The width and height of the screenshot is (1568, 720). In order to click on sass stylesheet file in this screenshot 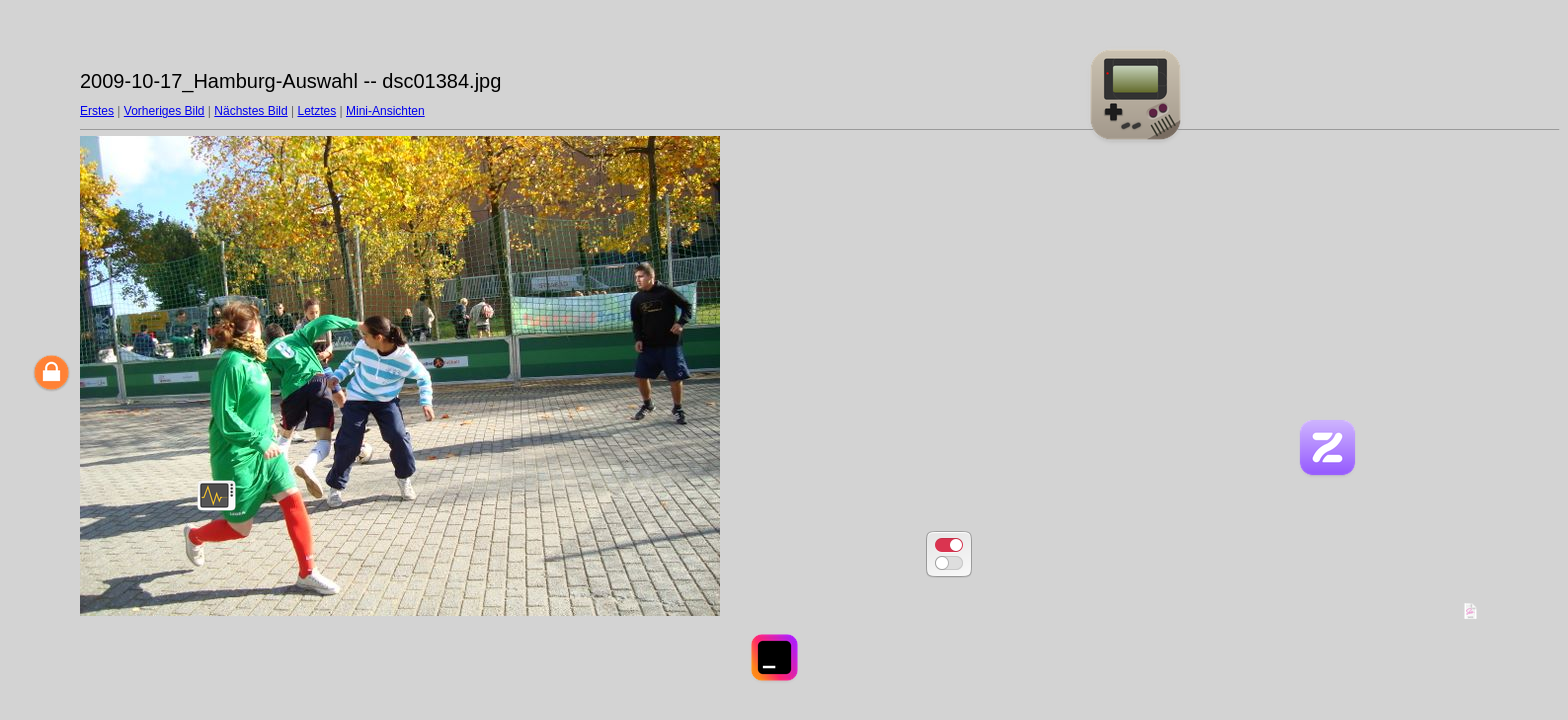, I will do `click(1470, 611)`.